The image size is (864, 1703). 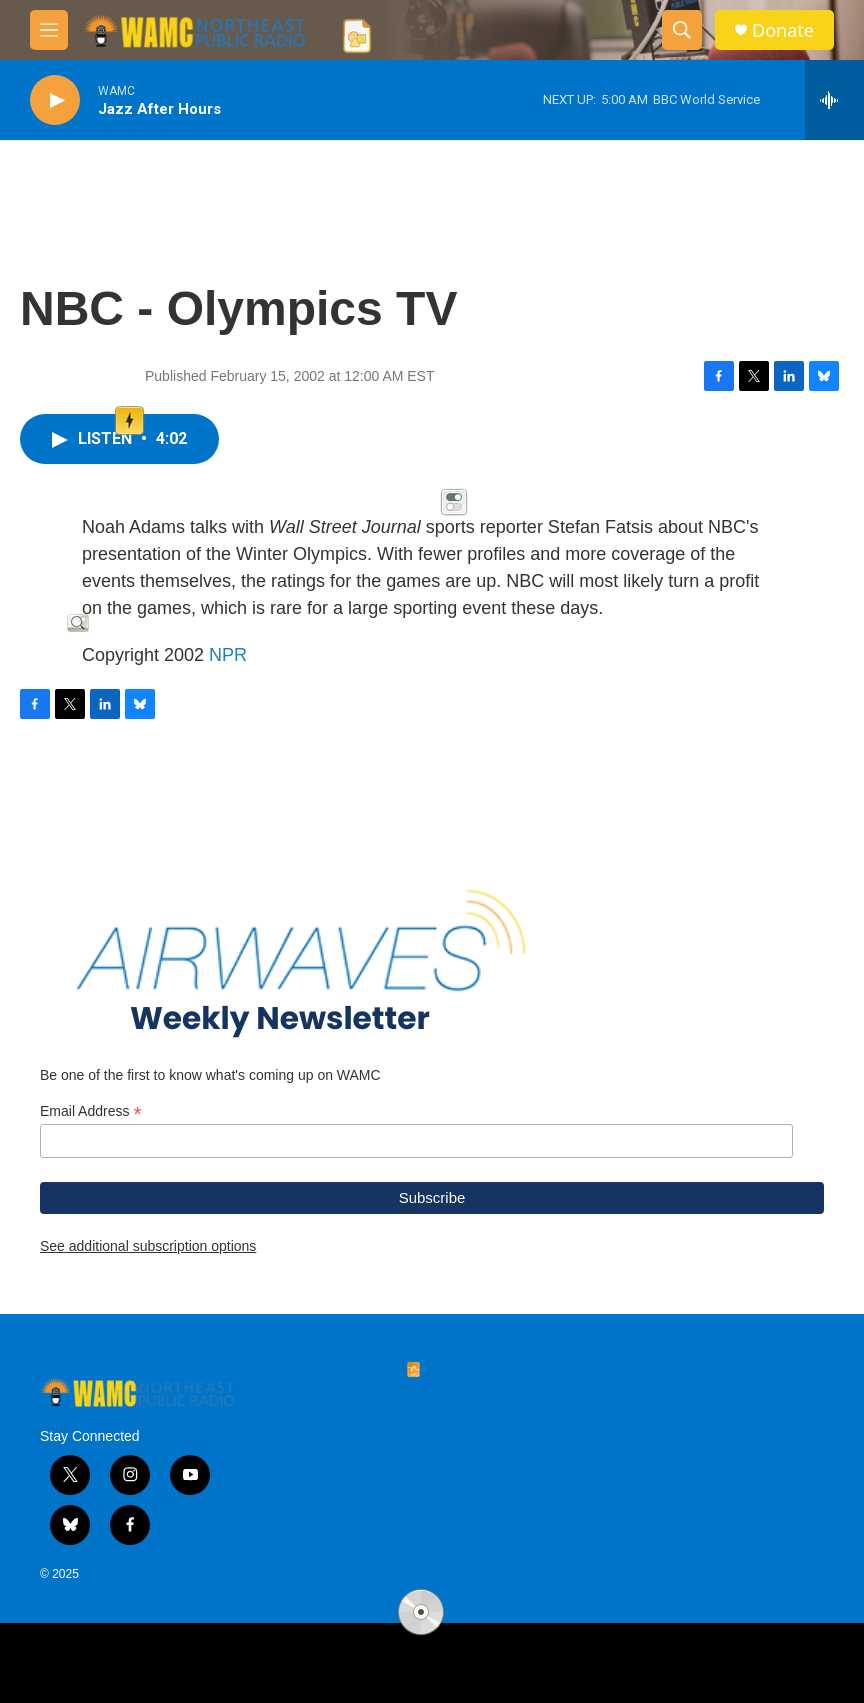 What do you see at coordinates (78, 623) in the screenshot?
I see `open the image viewer application` at bounding box center [78, 623].